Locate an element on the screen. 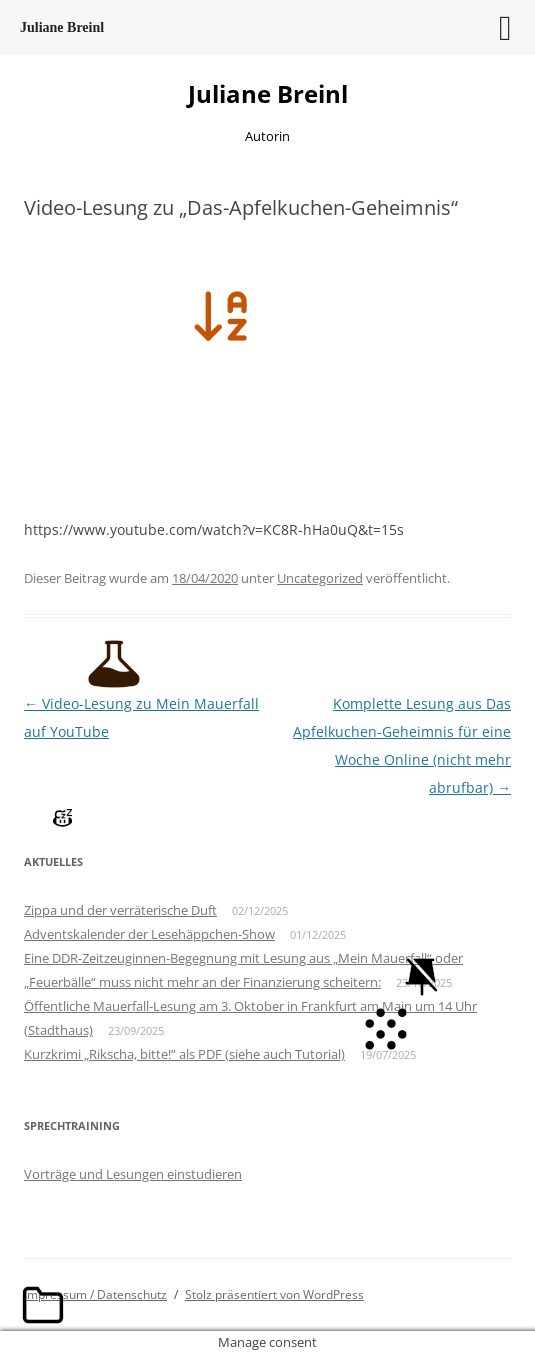  unpin this item is located at coordinates (422, 975).